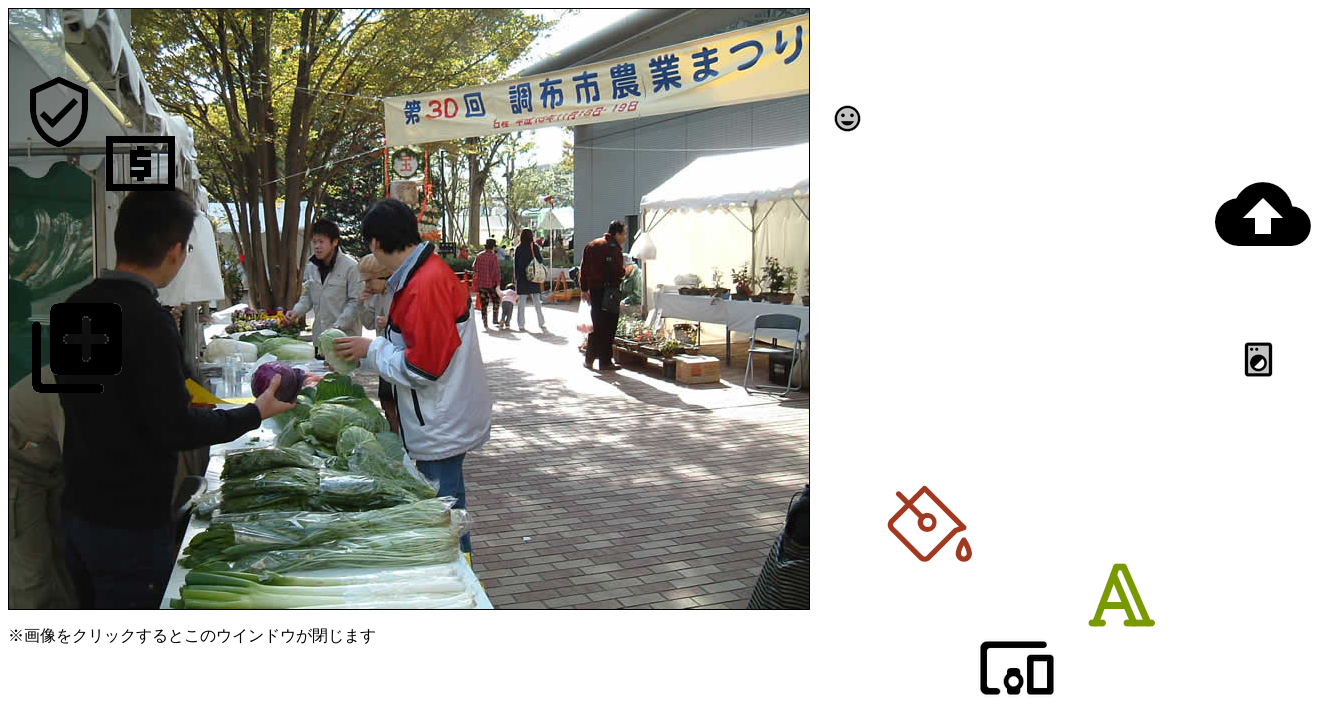 The height and width of the screenshot is (720, 1326). Describe the element at coordinates (847, 118) in the screenshot. I see `insert an emoji or emoticon` at that location.